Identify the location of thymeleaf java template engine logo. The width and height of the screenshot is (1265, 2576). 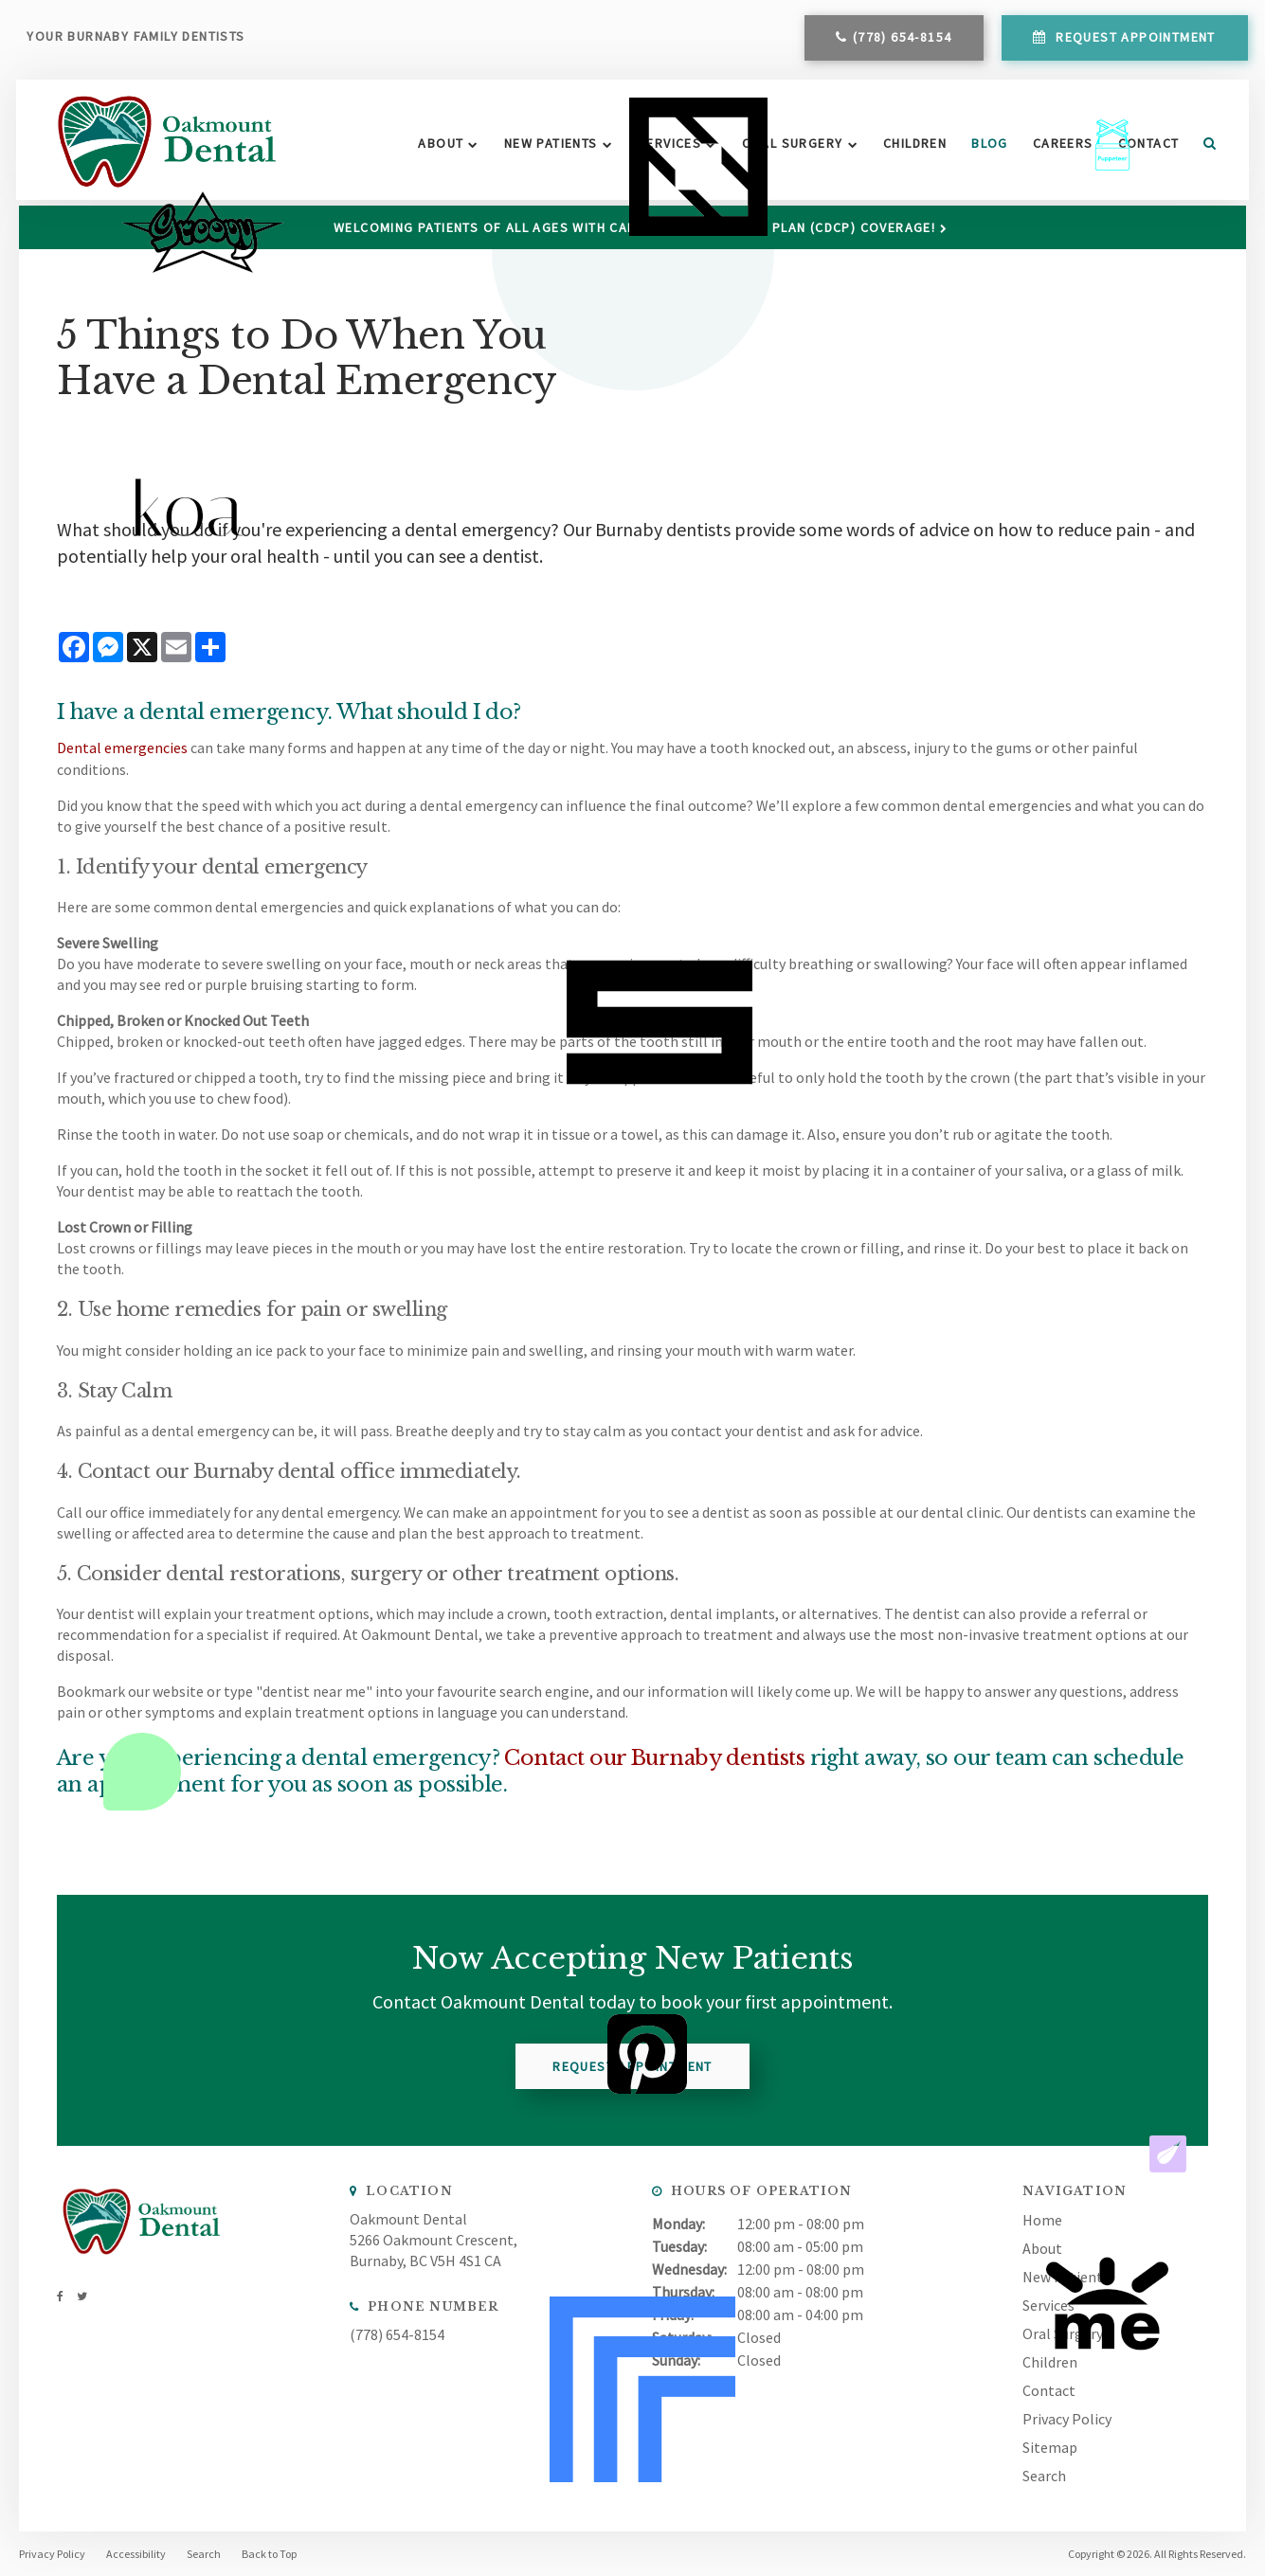
(1167, 2153).